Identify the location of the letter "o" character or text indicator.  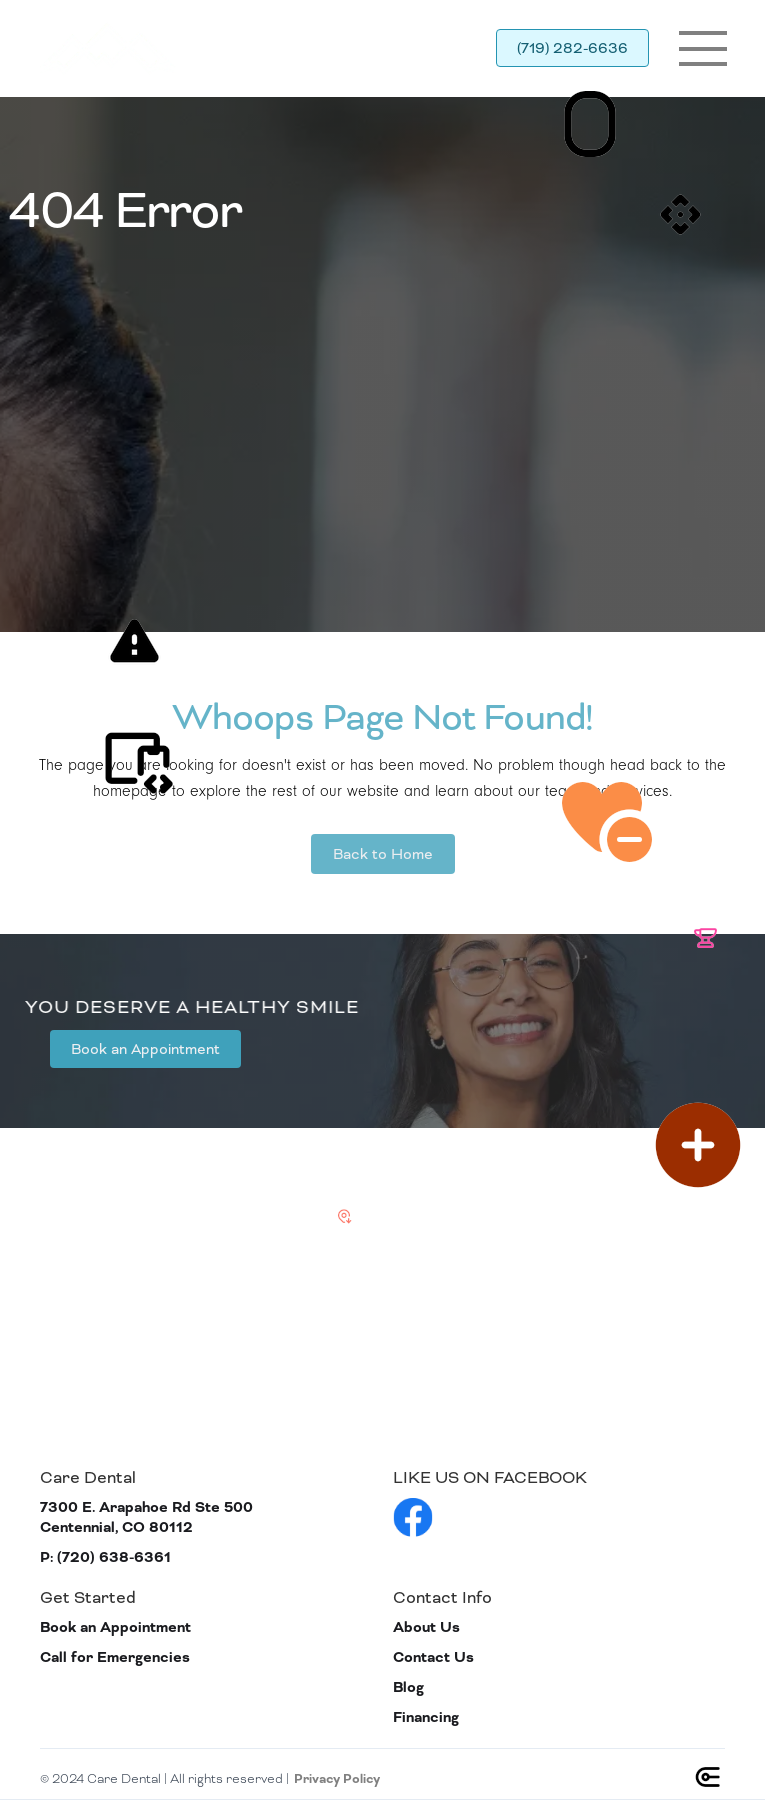
(590, 124).